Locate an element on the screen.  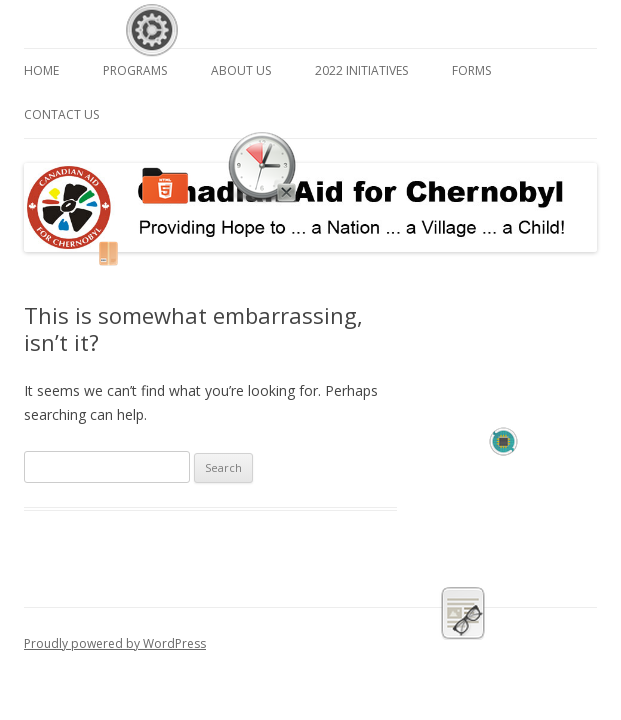
indicates a missed appointment or scheduled event is located at coordinates (263, 165).